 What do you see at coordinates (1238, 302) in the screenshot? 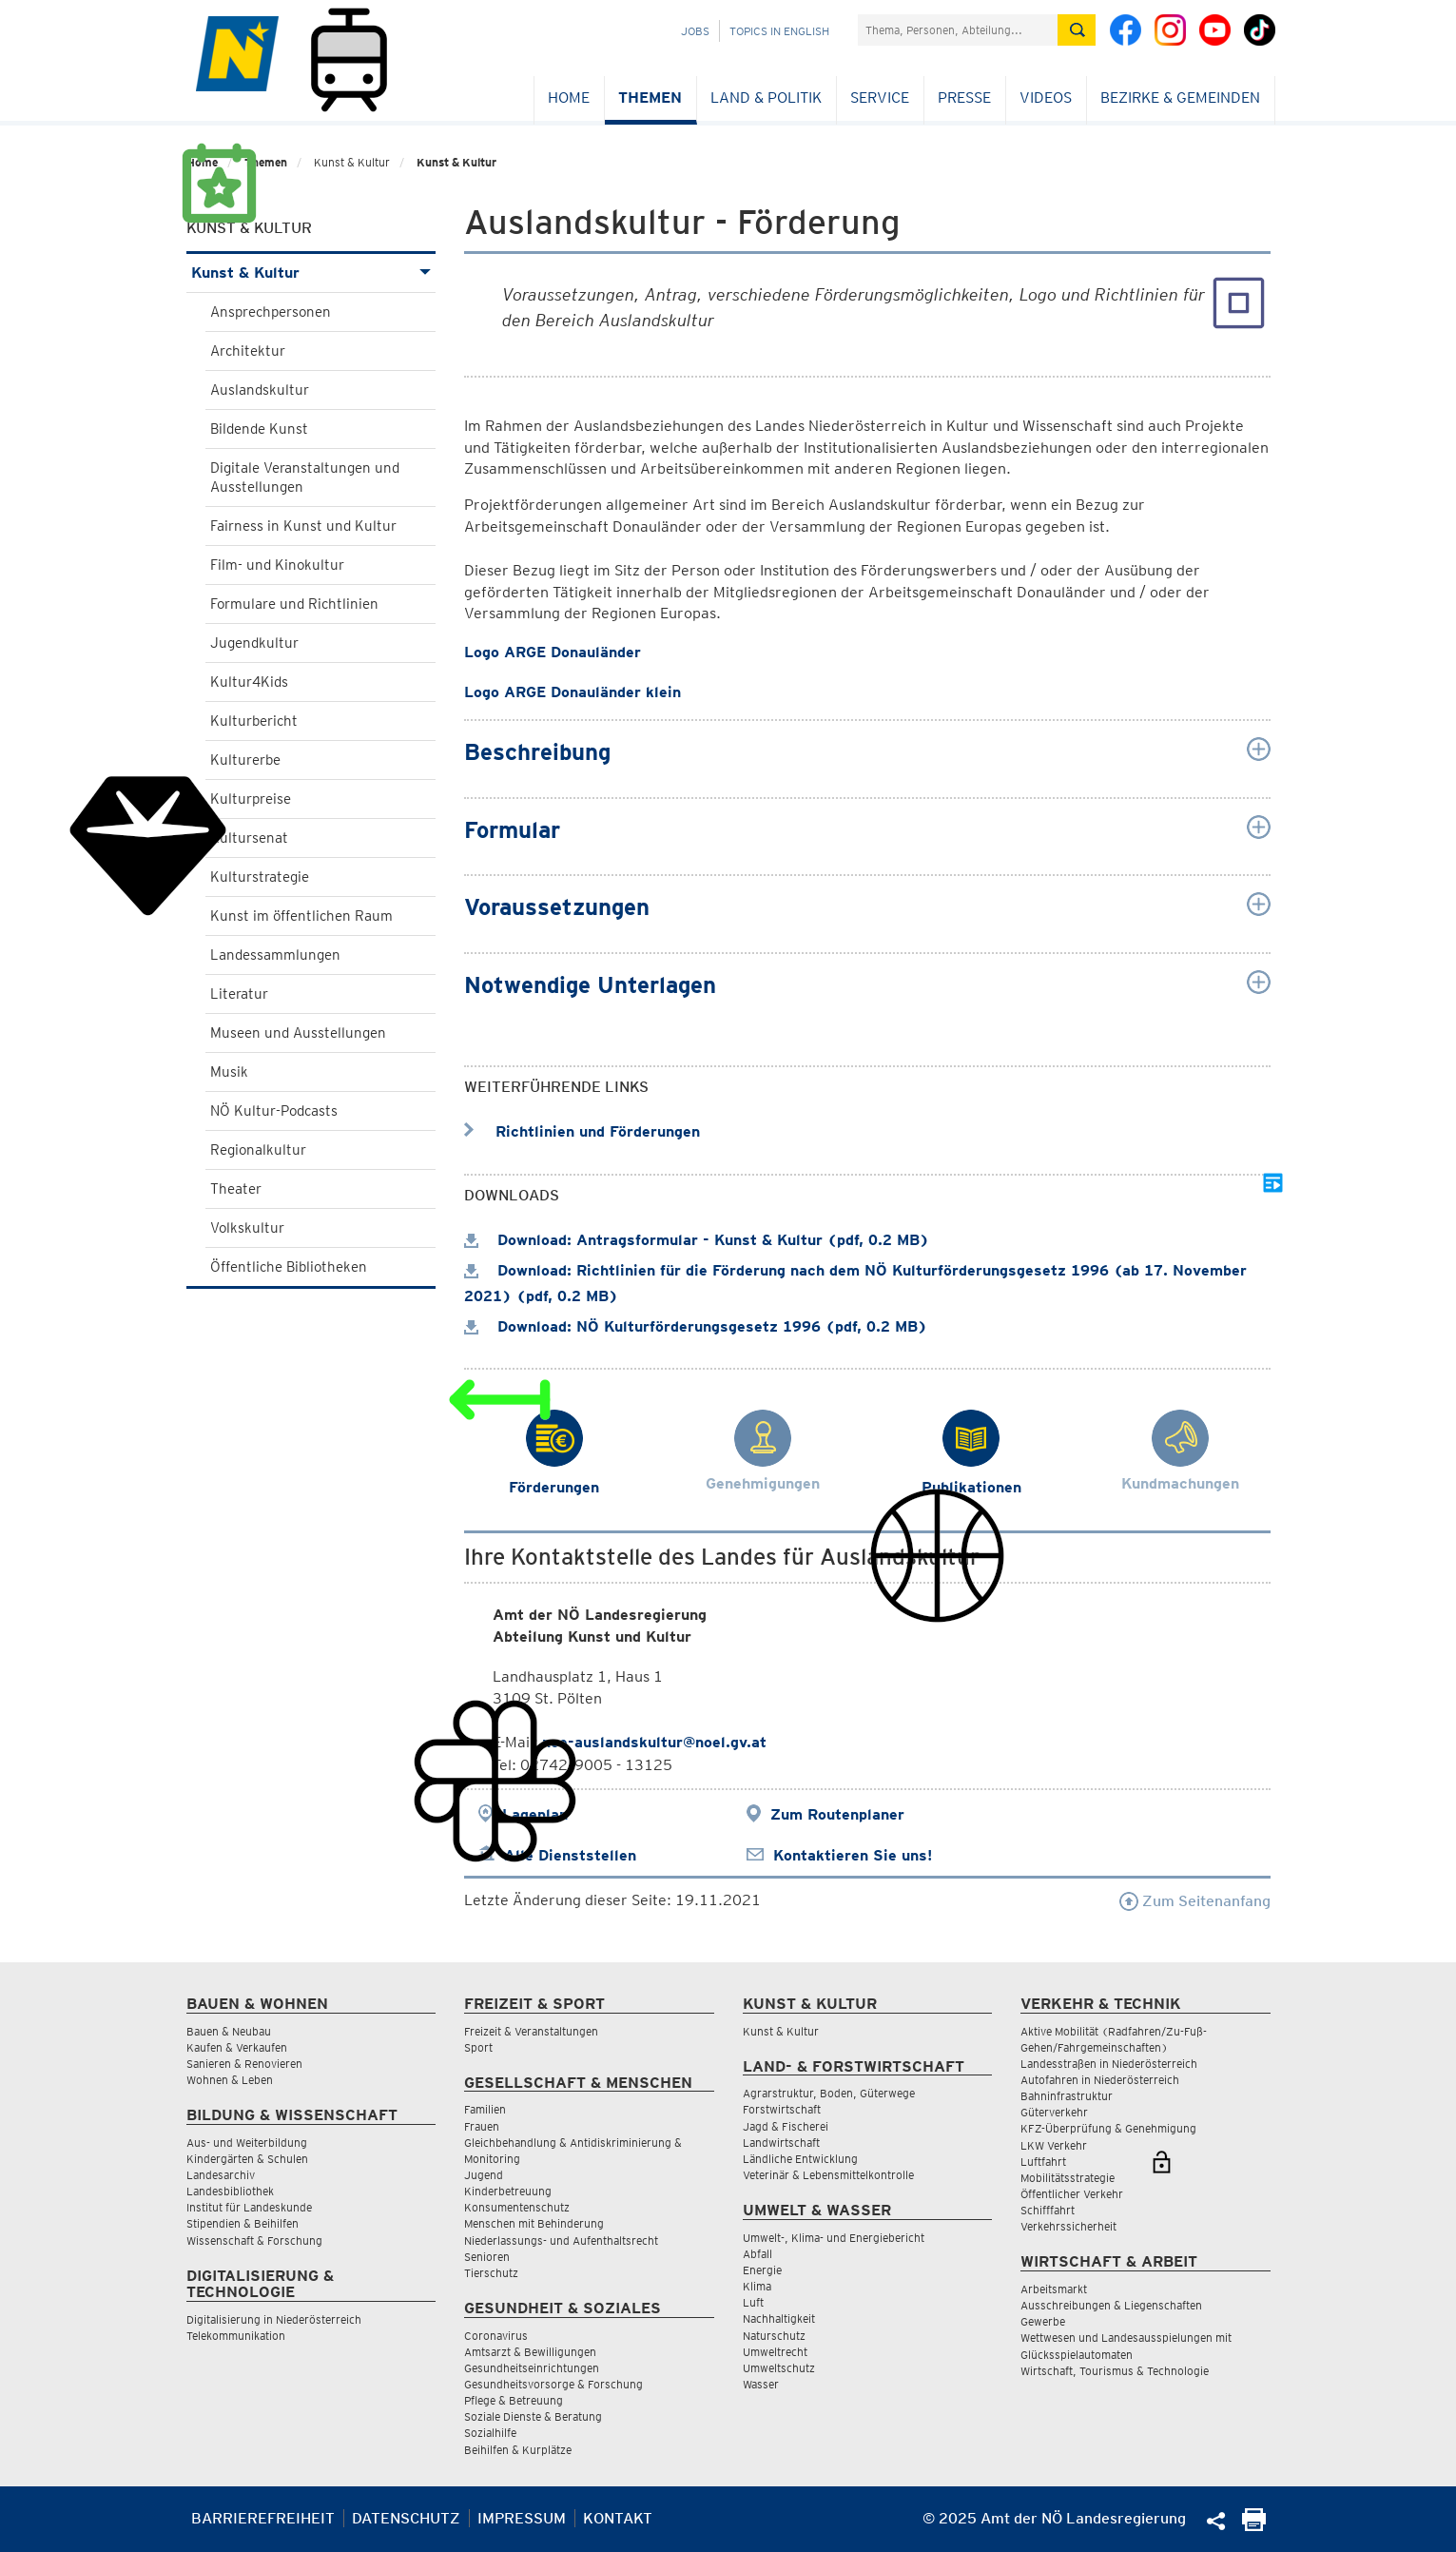
I see `square payment services logo` at bounding box center [1238, 302].